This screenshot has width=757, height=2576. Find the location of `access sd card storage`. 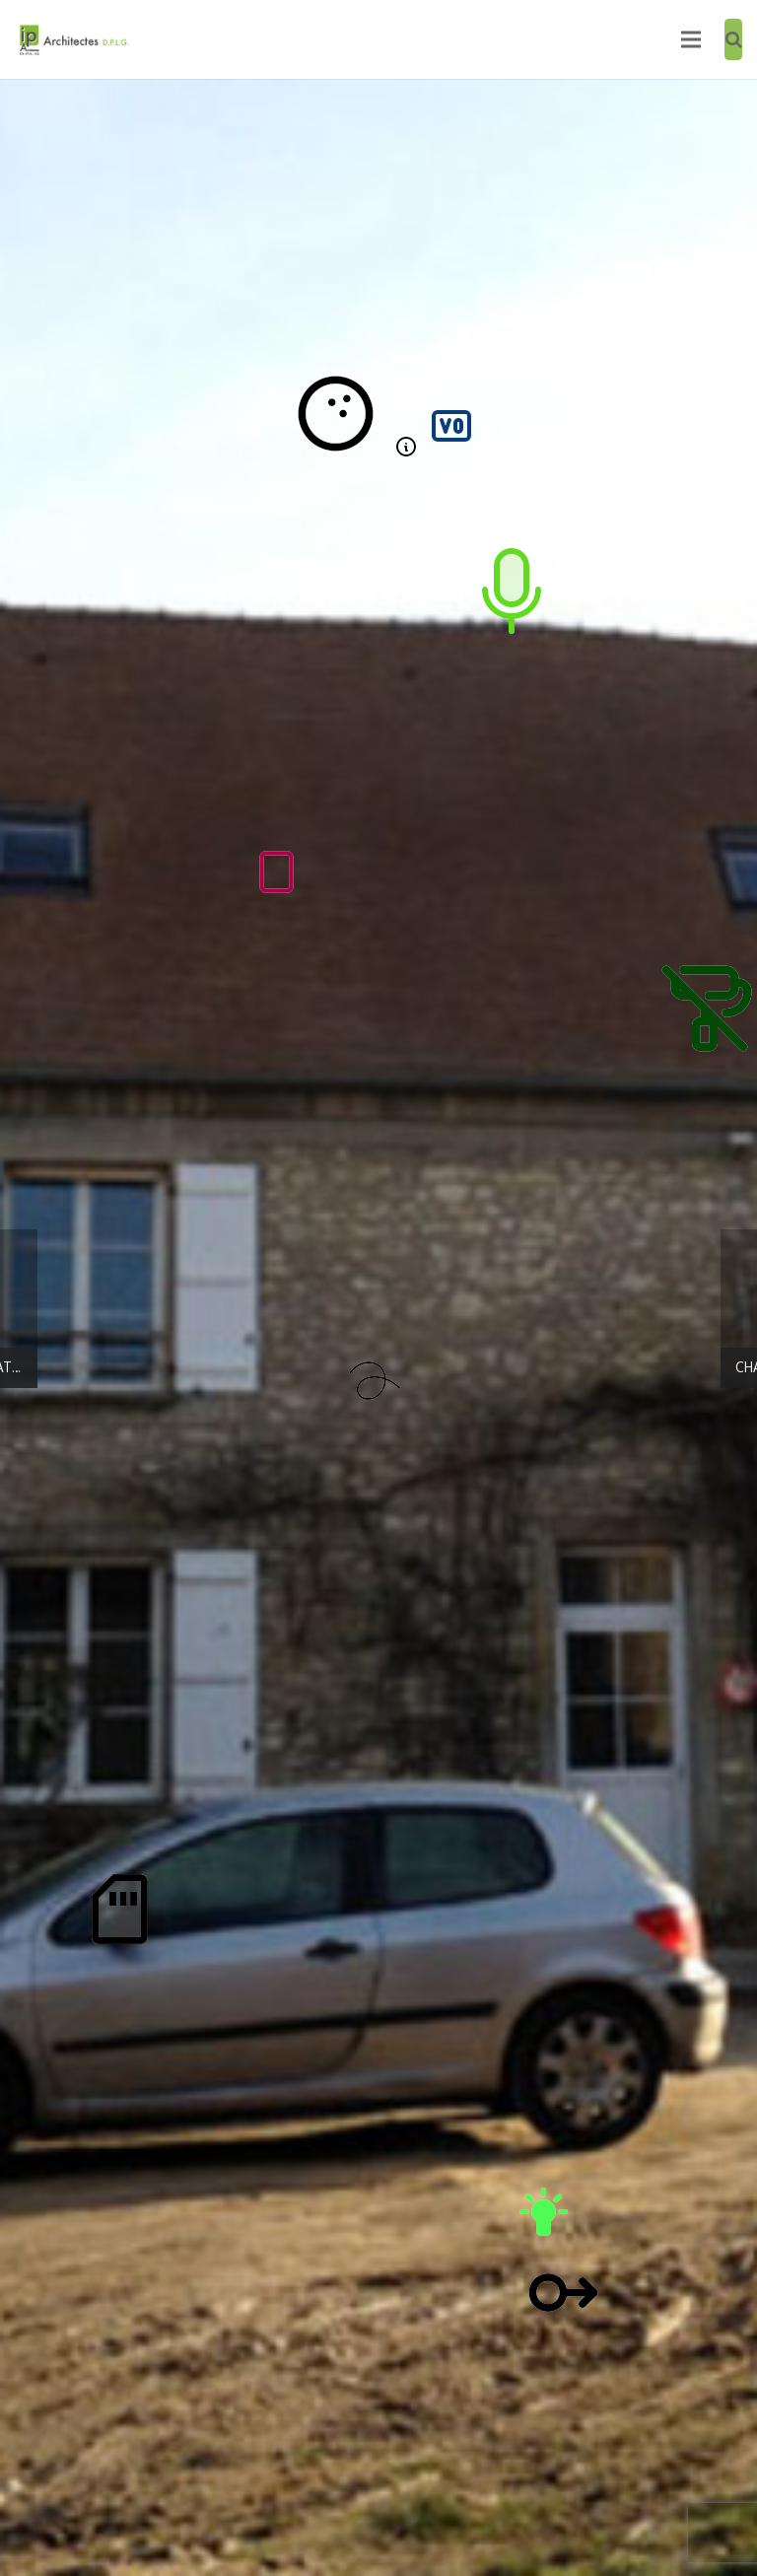

access sd card storage is located at coordinates (119, 1909).